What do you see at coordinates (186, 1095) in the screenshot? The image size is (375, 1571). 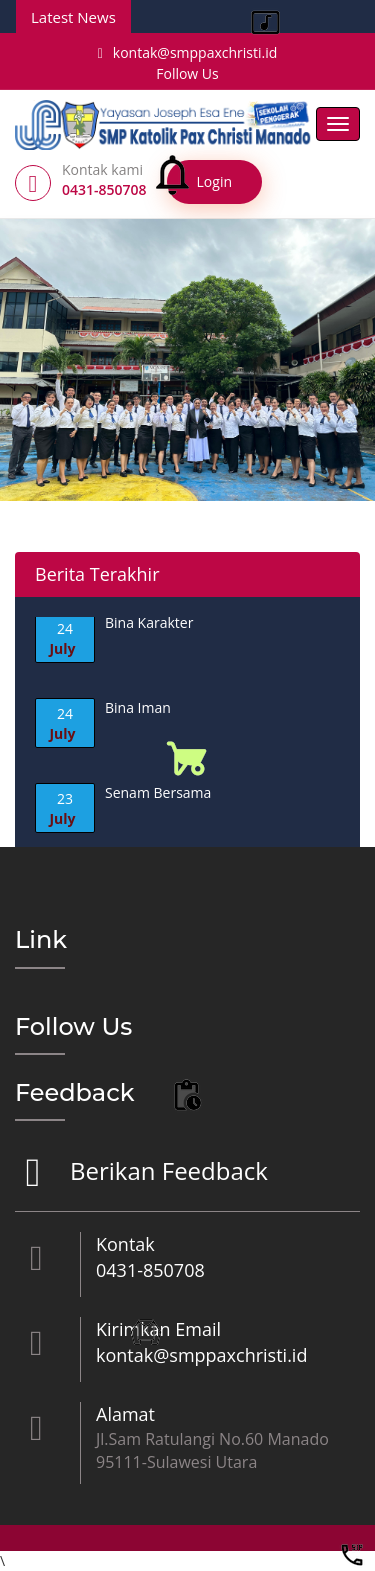 I see `view pending tasks or actions` at bounding box center [186, 1095].